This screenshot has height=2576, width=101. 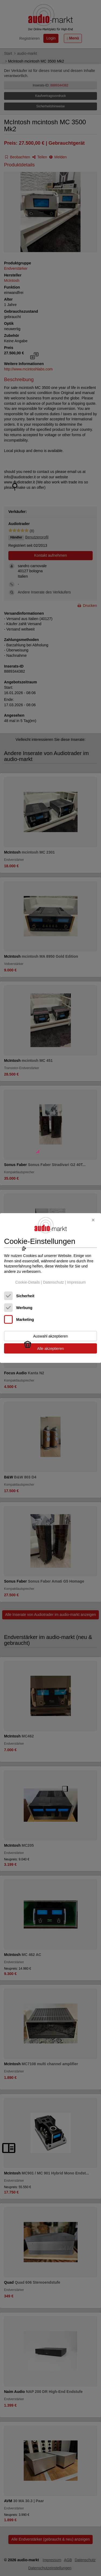 What do you see at coordinates (24, 1248) in the screenshot?
I see `access hand sanitizer station information` at bounding box center [24, 1248].